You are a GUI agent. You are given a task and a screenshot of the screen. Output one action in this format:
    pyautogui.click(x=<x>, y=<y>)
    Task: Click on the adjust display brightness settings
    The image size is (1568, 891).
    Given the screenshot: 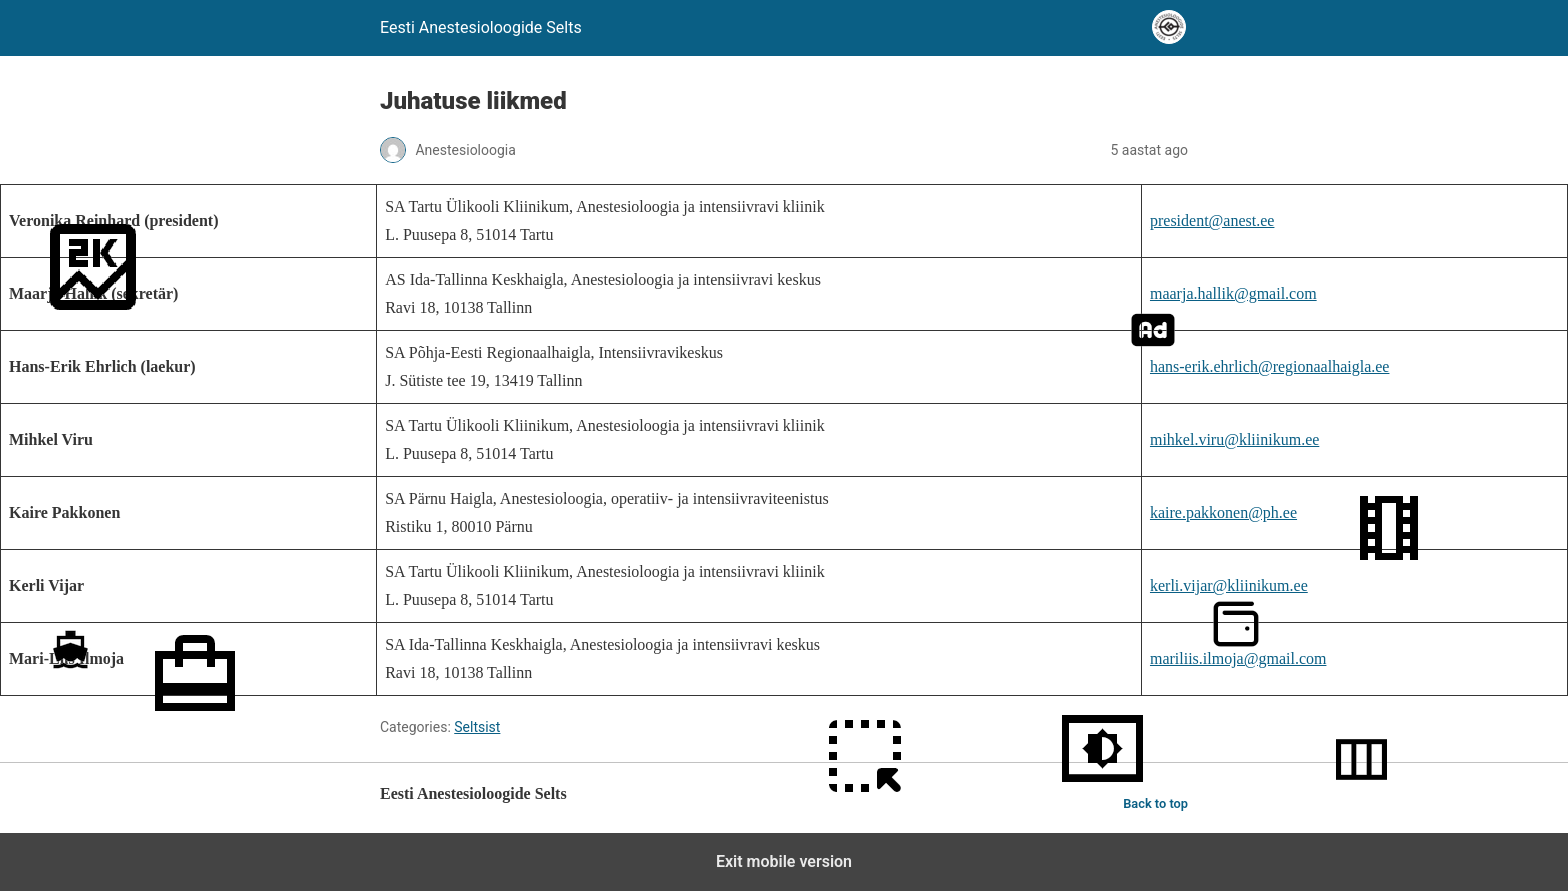 What is the action you would take?
    pyautogui.click(x=1102, y=748)
    